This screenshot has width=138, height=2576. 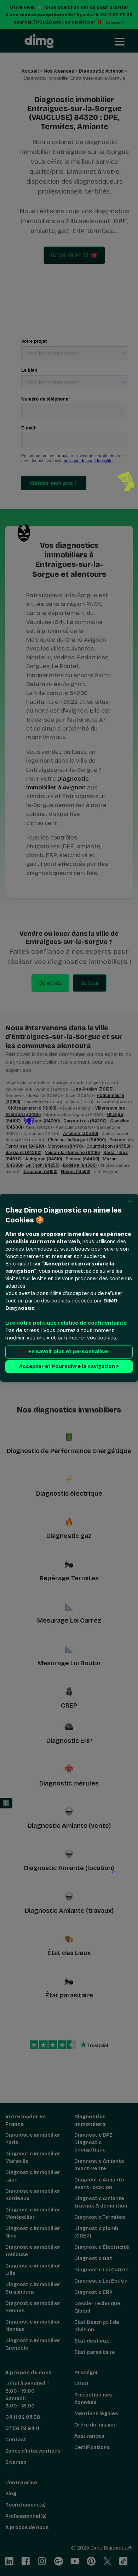 What do you see at coordinates (113, 1873) in the screenshot?
I see `indicates australian content or region` at bounding box center [113, 1873].